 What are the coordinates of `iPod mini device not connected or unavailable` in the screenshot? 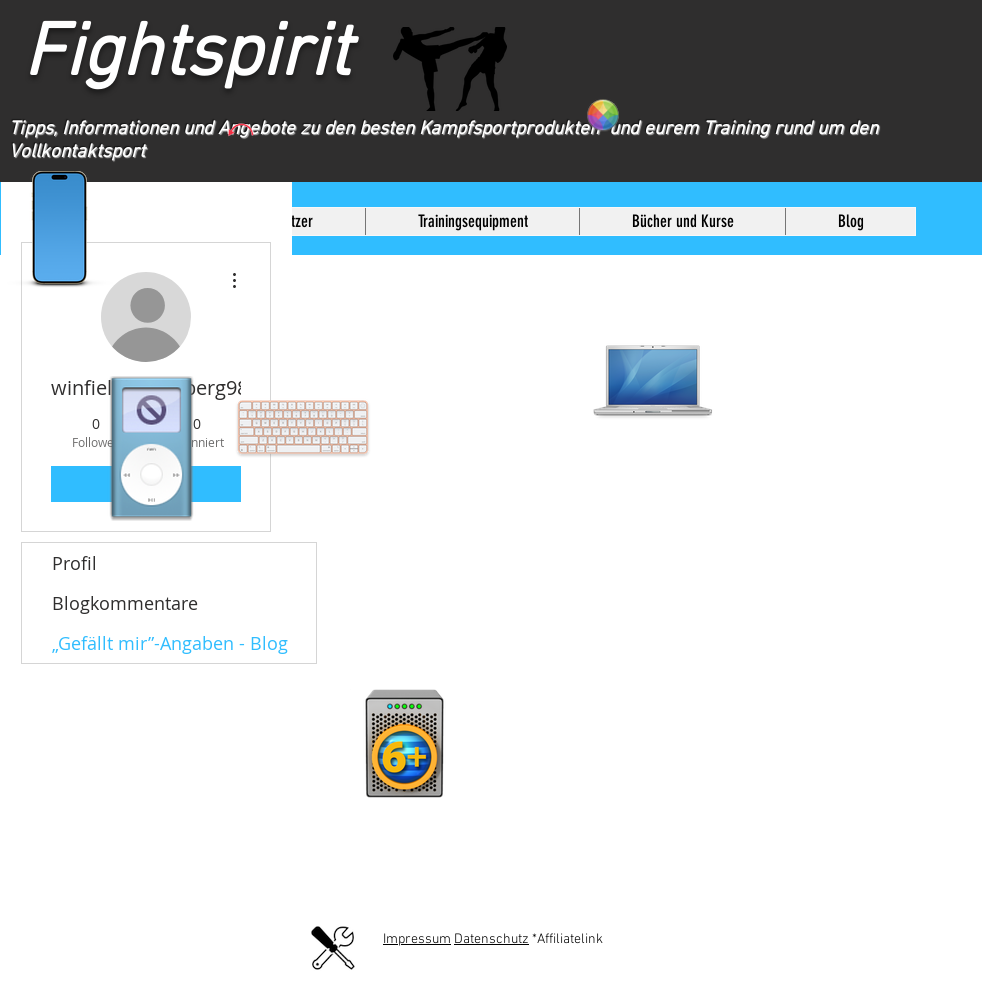 It's located at (151, 448).